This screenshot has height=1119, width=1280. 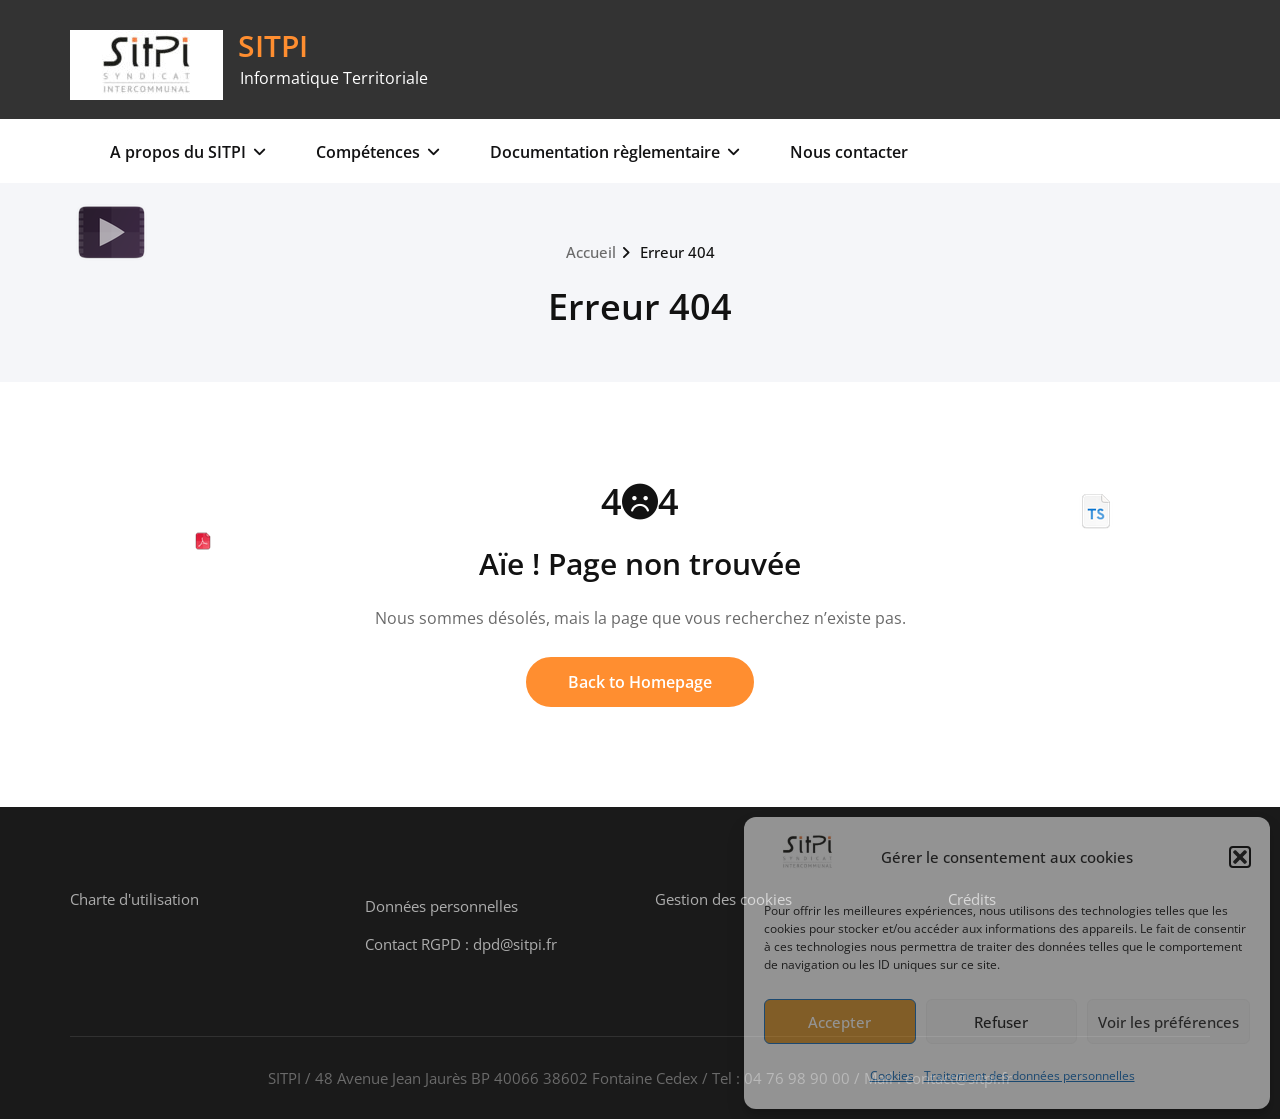 I want to click on a compressed pdf document file, so click(x=203, y=541).